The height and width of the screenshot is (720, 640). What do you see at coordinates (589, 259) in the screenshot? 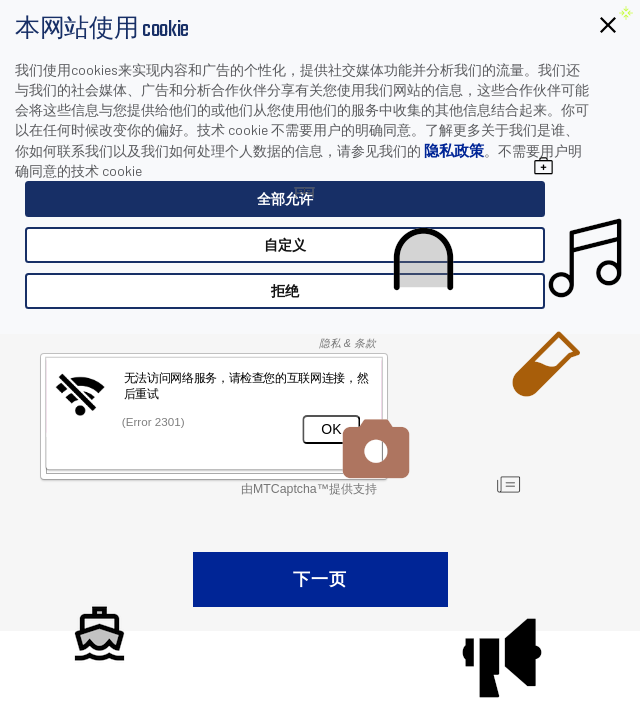
I see `access music library or audio player` at bounding box center [589, 259].